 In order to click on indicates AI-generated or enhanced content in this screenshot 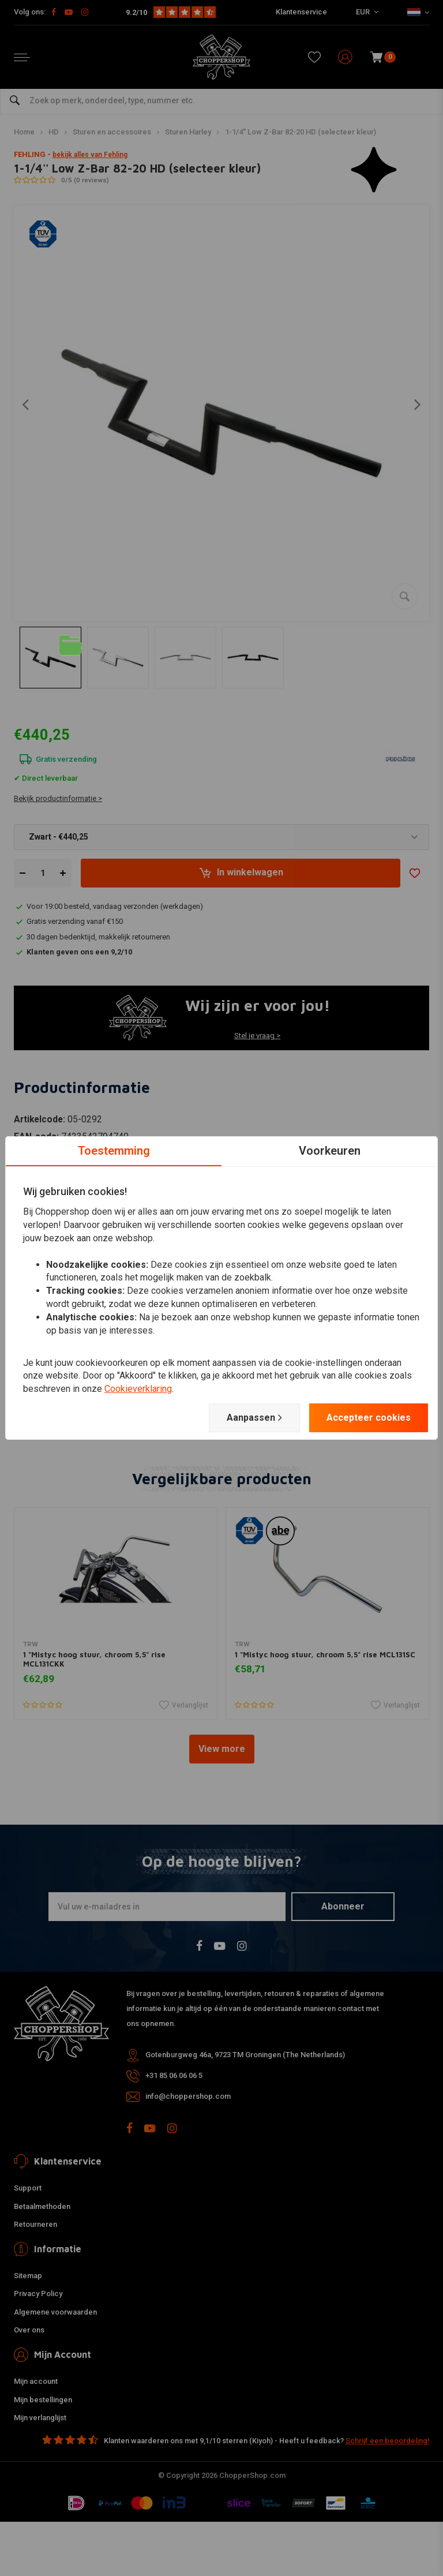, I will do `click(374, 170)`.